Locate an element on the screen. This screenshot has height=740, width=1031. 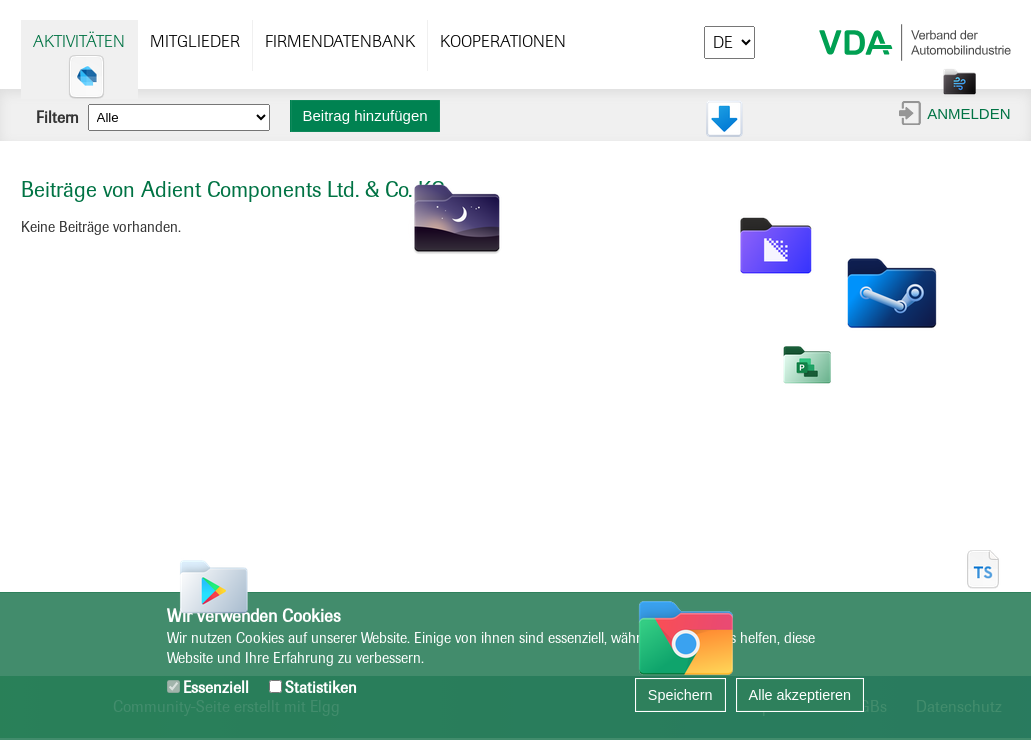
indicates a file or item is being downloaded is located at coordinates (753, 90).